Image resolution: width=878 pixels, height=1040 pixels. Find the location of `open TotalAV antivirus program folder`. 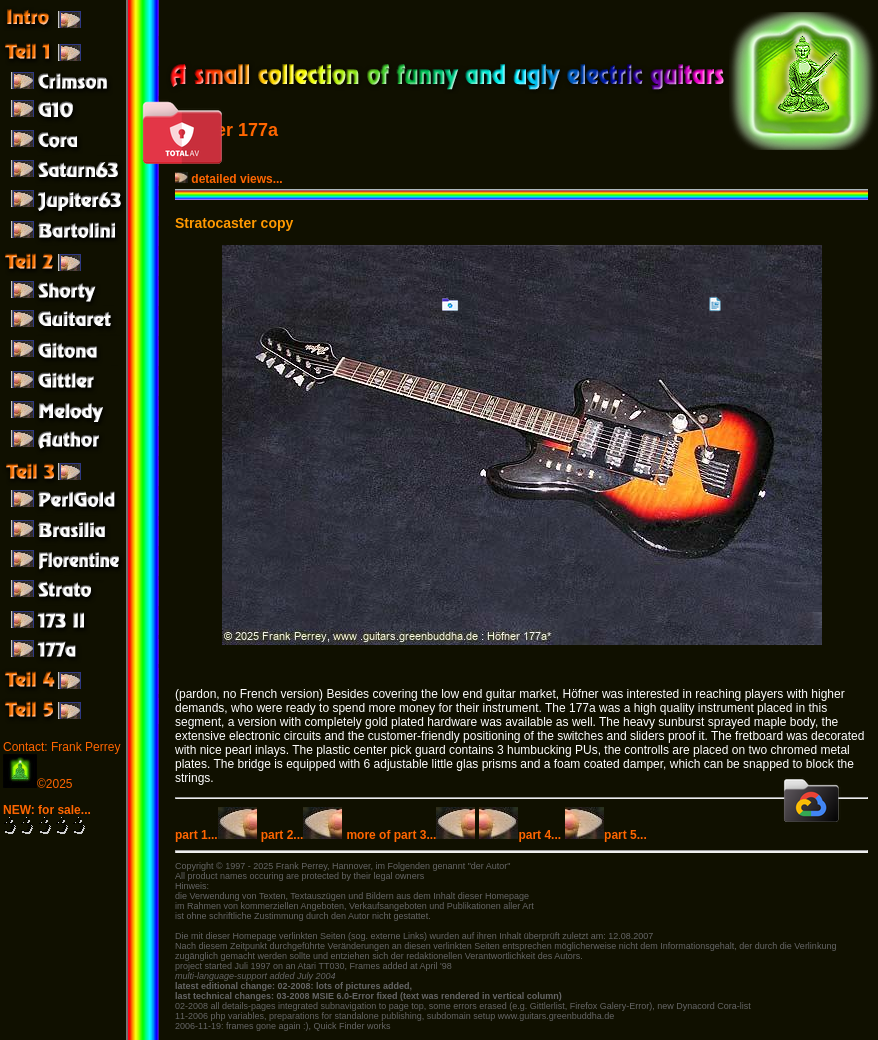

open TotalAV antivirus program folder is located at coordinates (182, 135).